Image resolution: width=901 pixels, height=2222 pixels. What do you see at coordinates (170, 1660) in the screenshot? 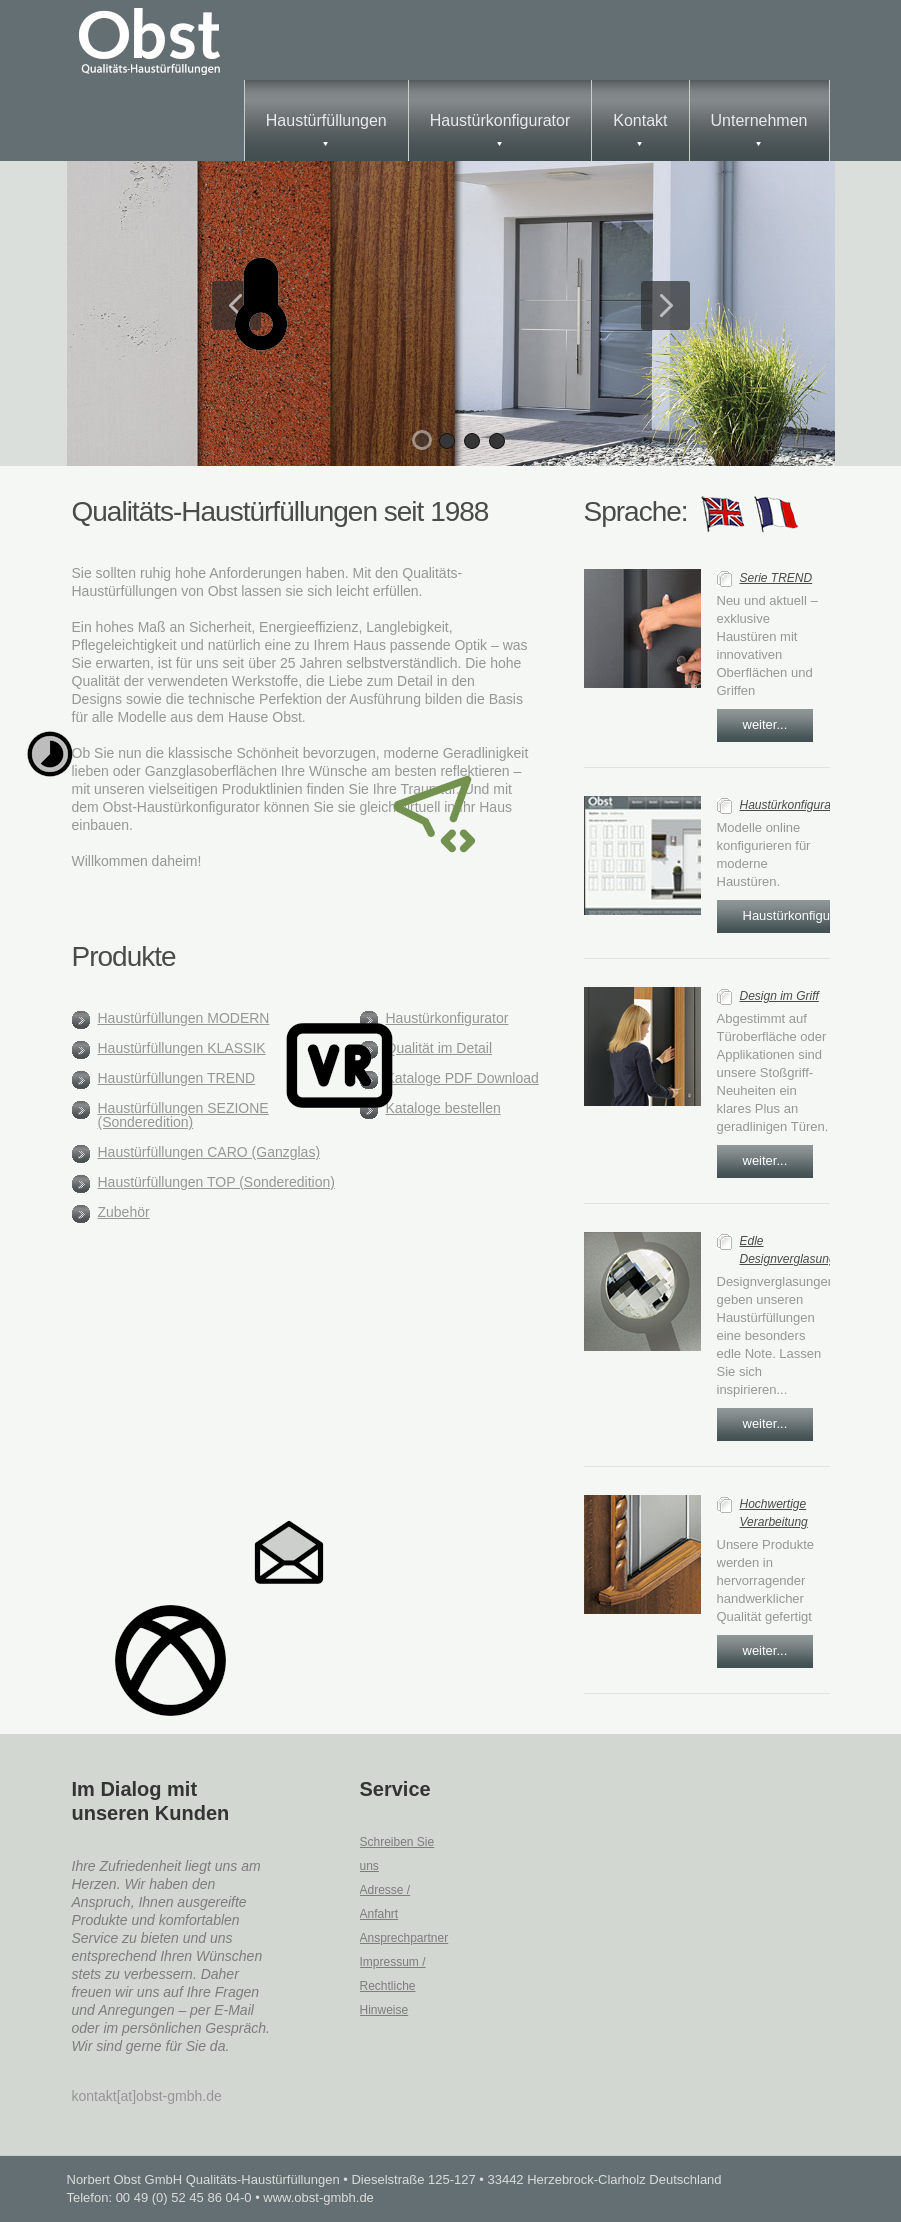
I see `xbox brand logo` at bounding box center [170, 1660].